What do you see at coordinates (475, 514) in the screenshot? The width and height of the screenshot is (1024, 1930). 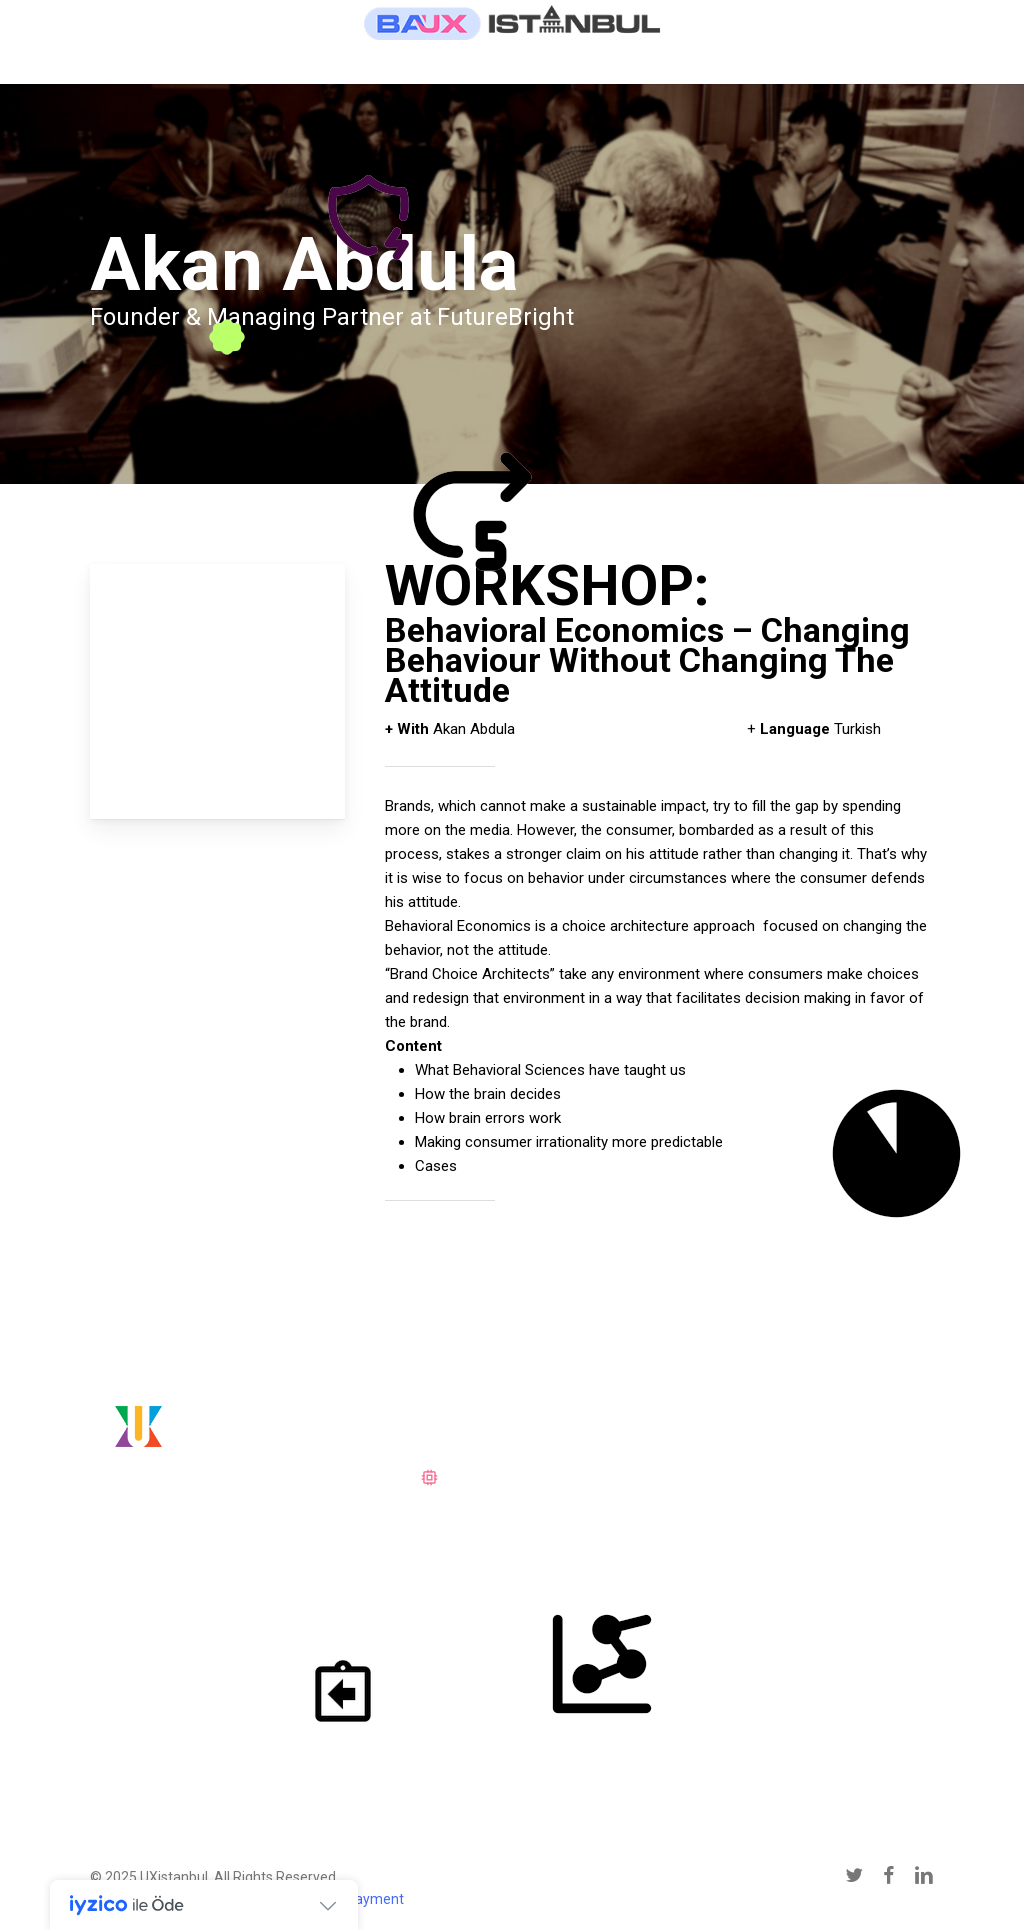 I see `skip forward 5 seconds` at bounding box center [475, 514].